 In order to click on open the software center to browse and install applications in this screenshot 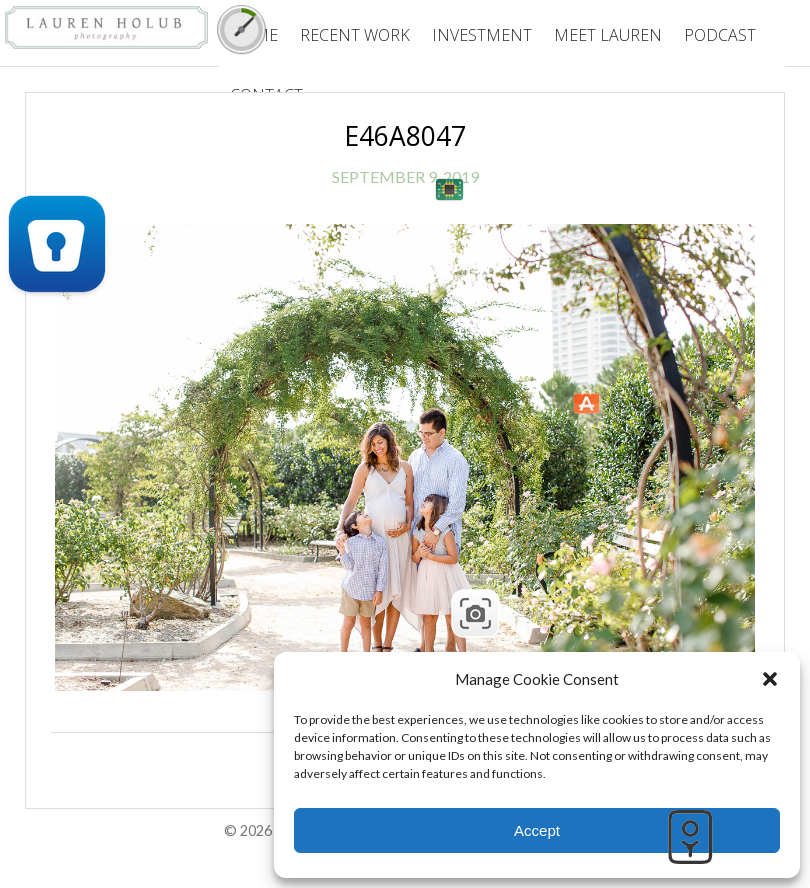, I will do `click(586, 403)`.